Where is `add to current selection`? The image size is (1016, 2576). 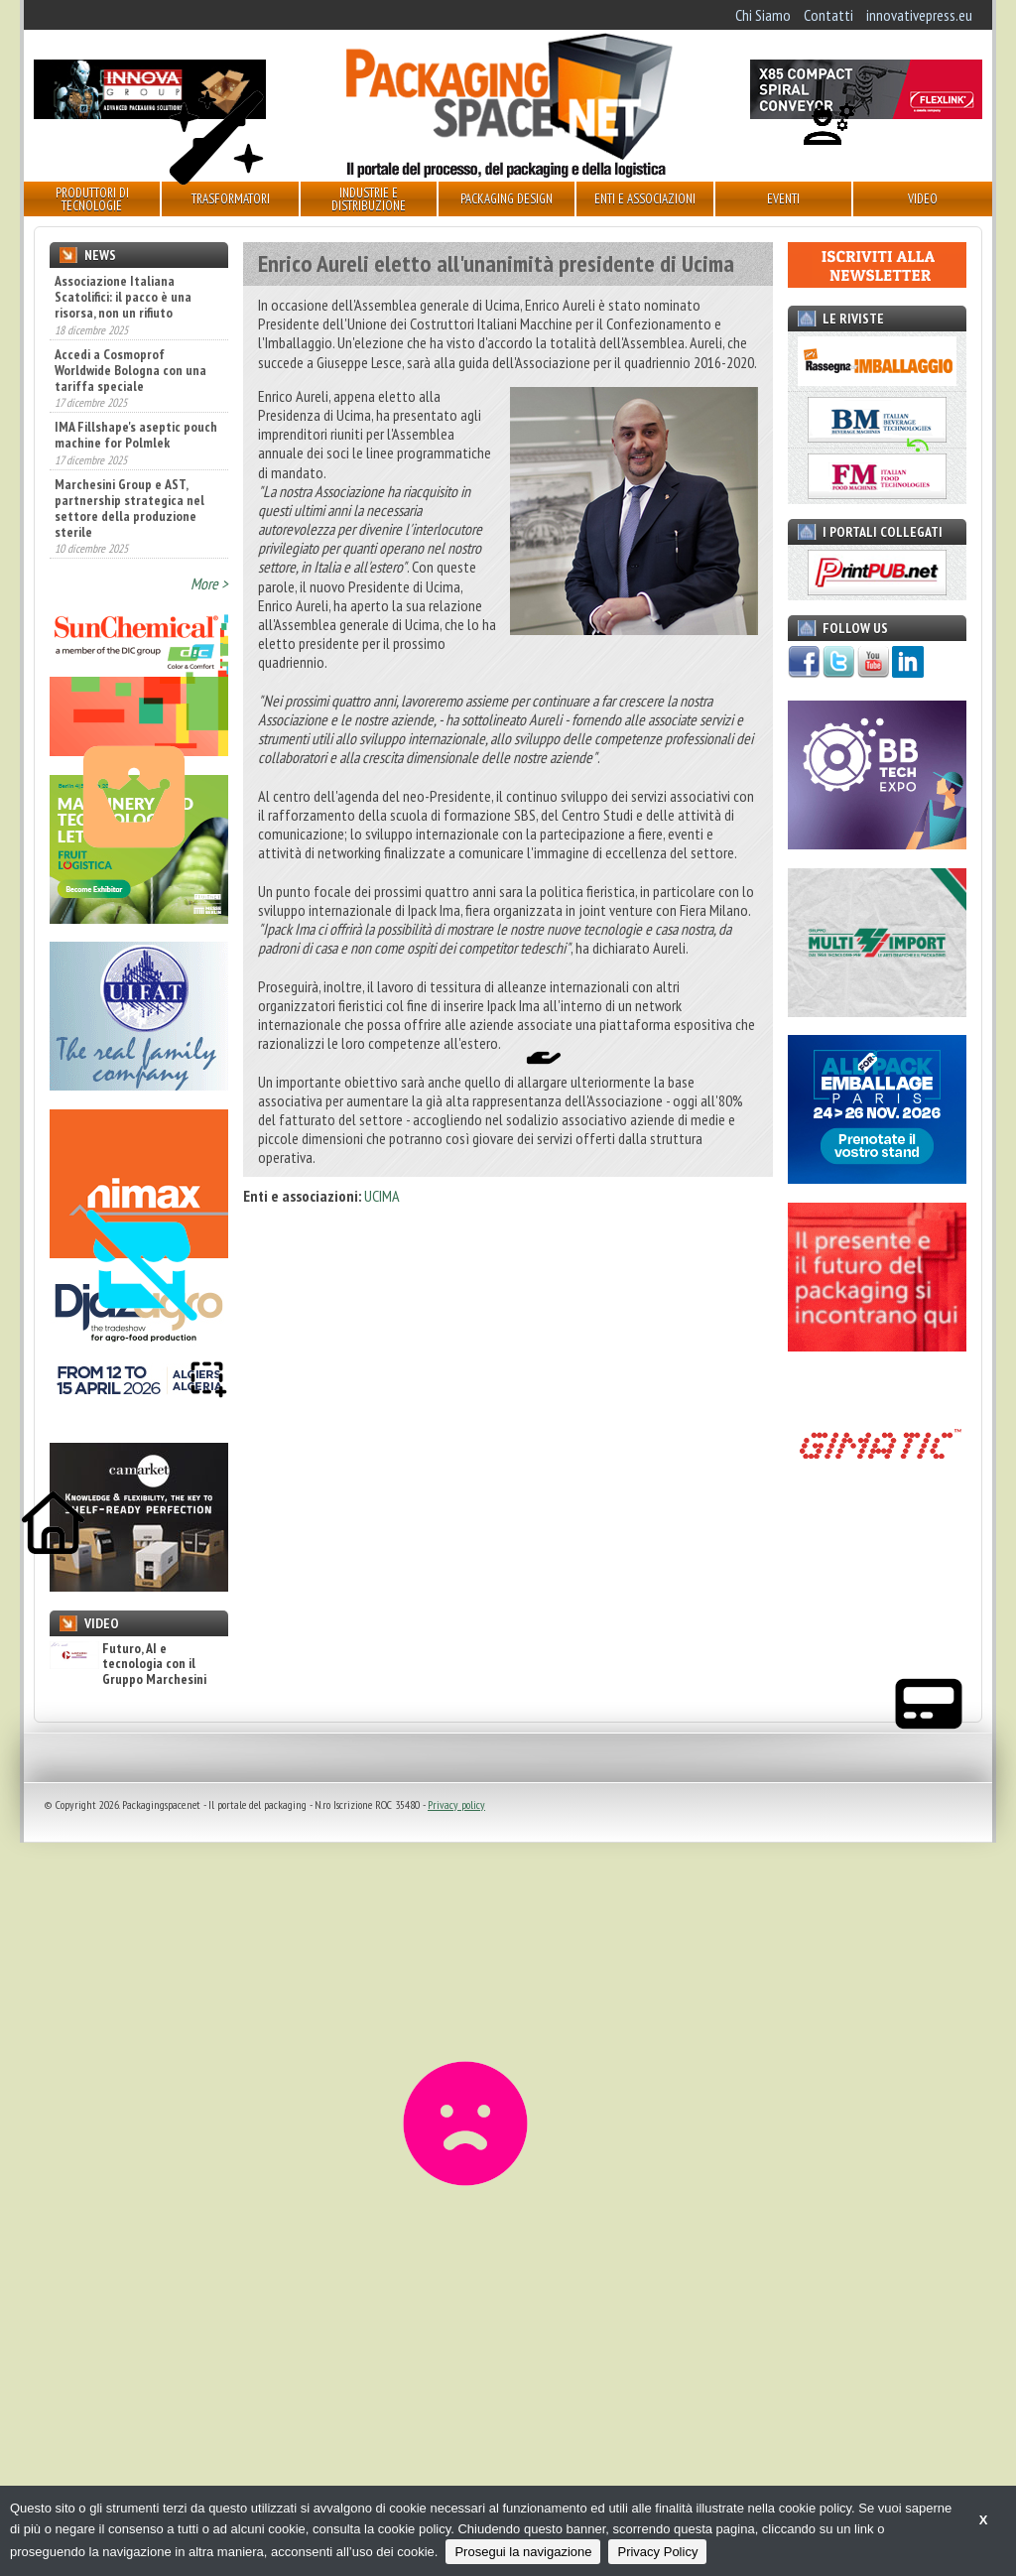 add to current selection is located at coordinates (206, 1377).